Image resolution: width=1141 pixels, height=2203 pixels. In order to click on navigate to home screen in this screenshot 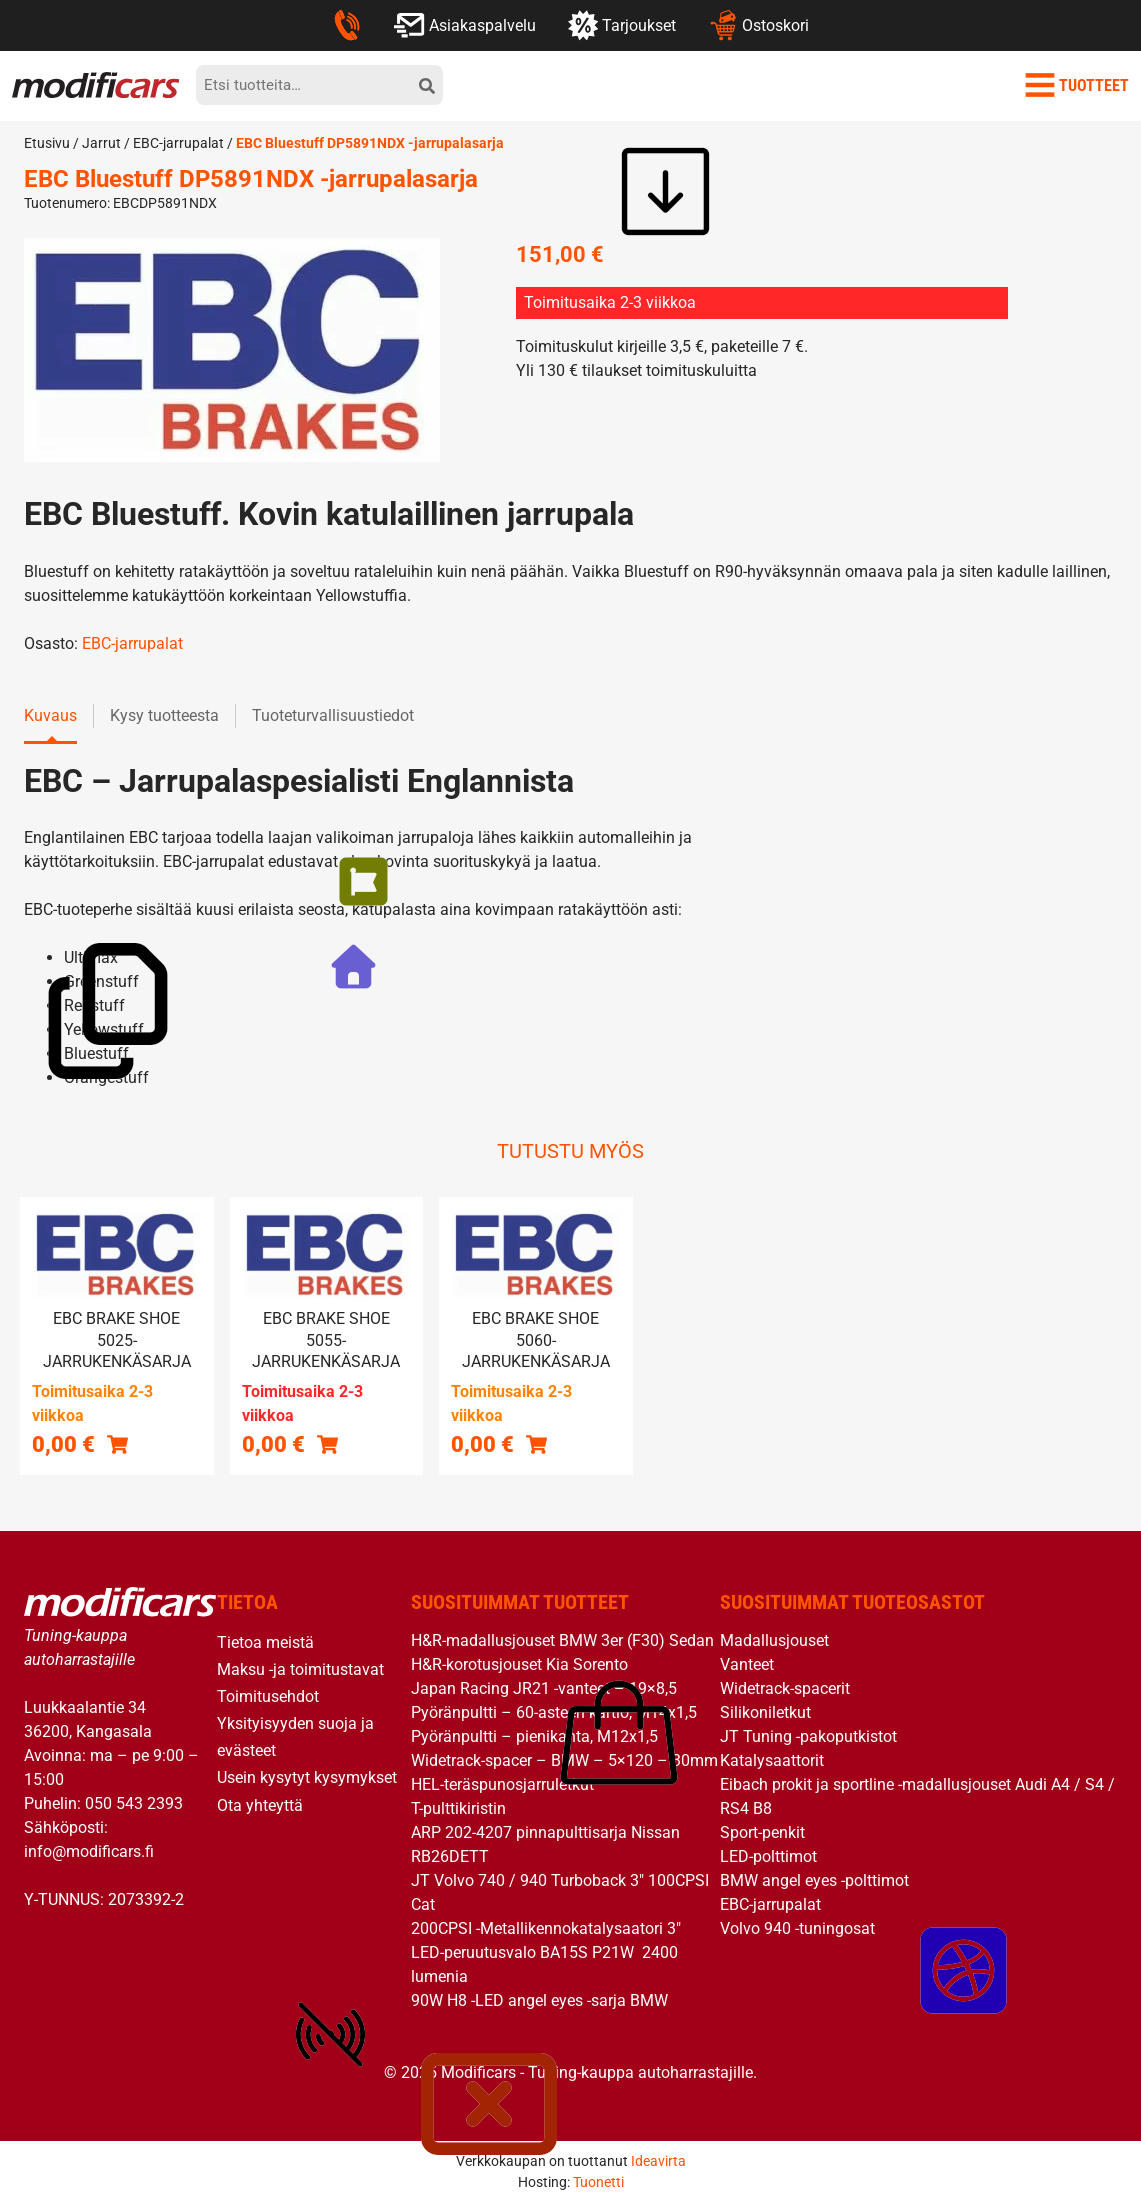, I will do `click(353, 966)`.